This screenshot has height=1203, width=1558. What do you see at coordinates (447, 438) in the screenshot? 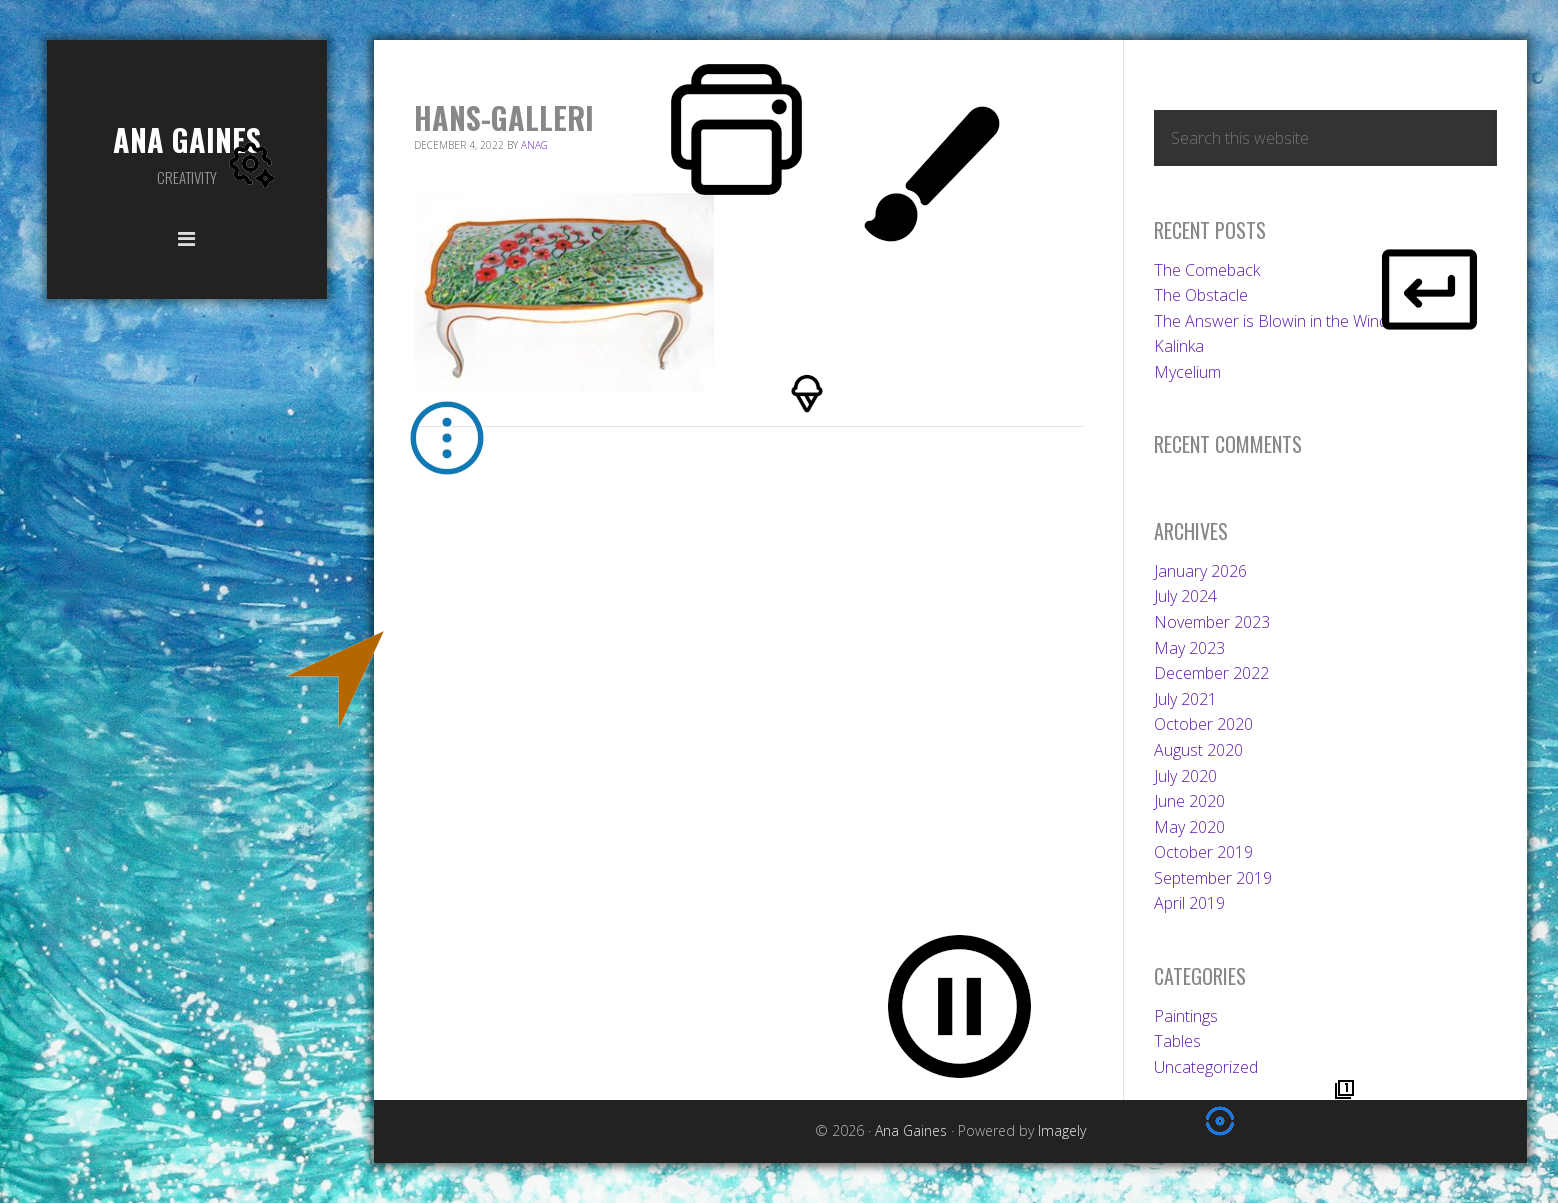
I see `open more options menu` at bounding box center [447, 438].